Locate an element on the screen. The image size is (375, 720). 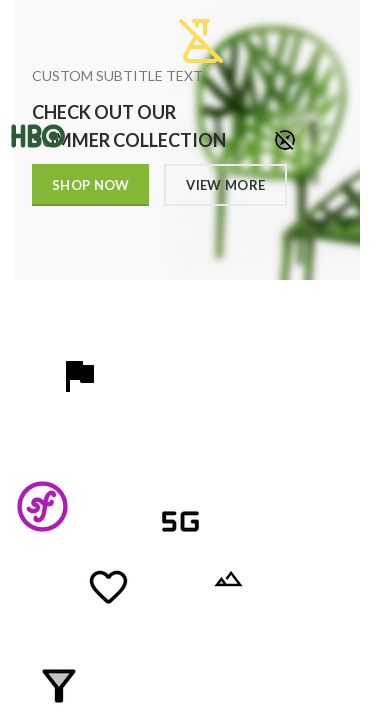
add to favorites is located at coordinates (108, 587).